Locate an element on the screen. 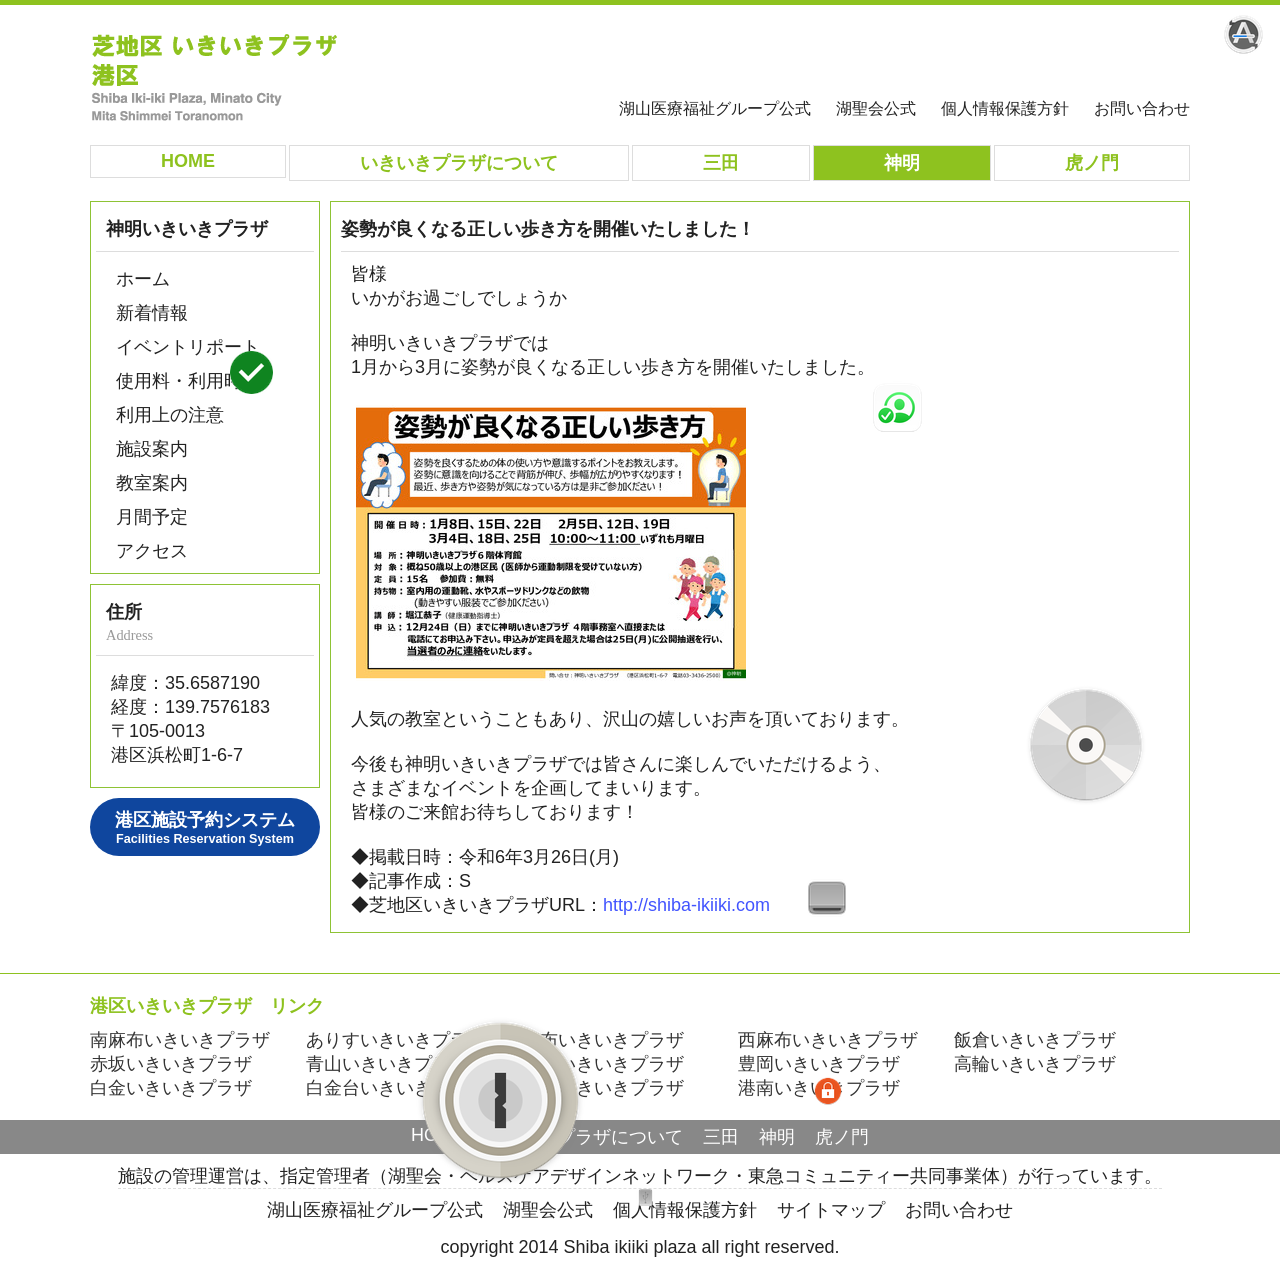 This screenshot has height=1278, width=1280. indicates a file or folder is read-only is located at coordinates (828, 1091).